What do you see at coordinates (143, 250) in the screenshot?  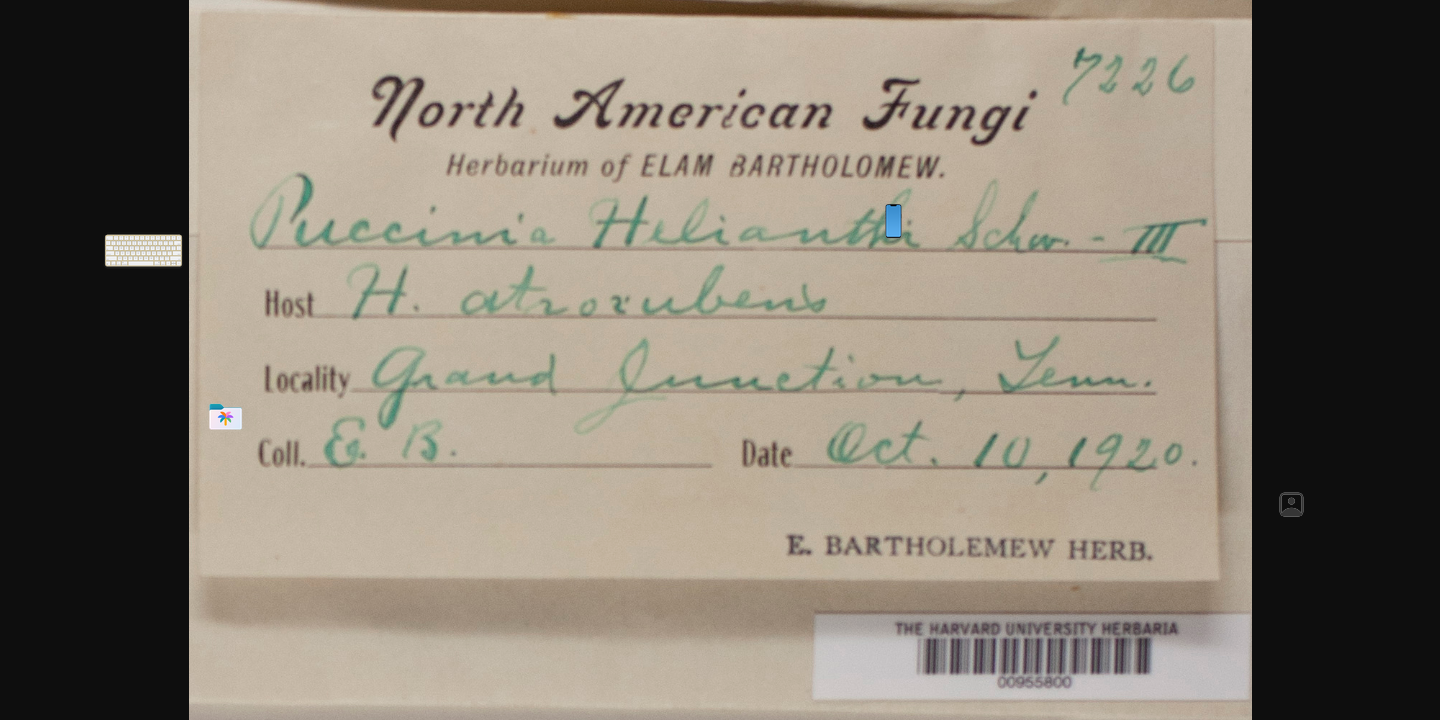 I see `connect a wireless bluetooth keyboard` at bounding box center [143, 250].